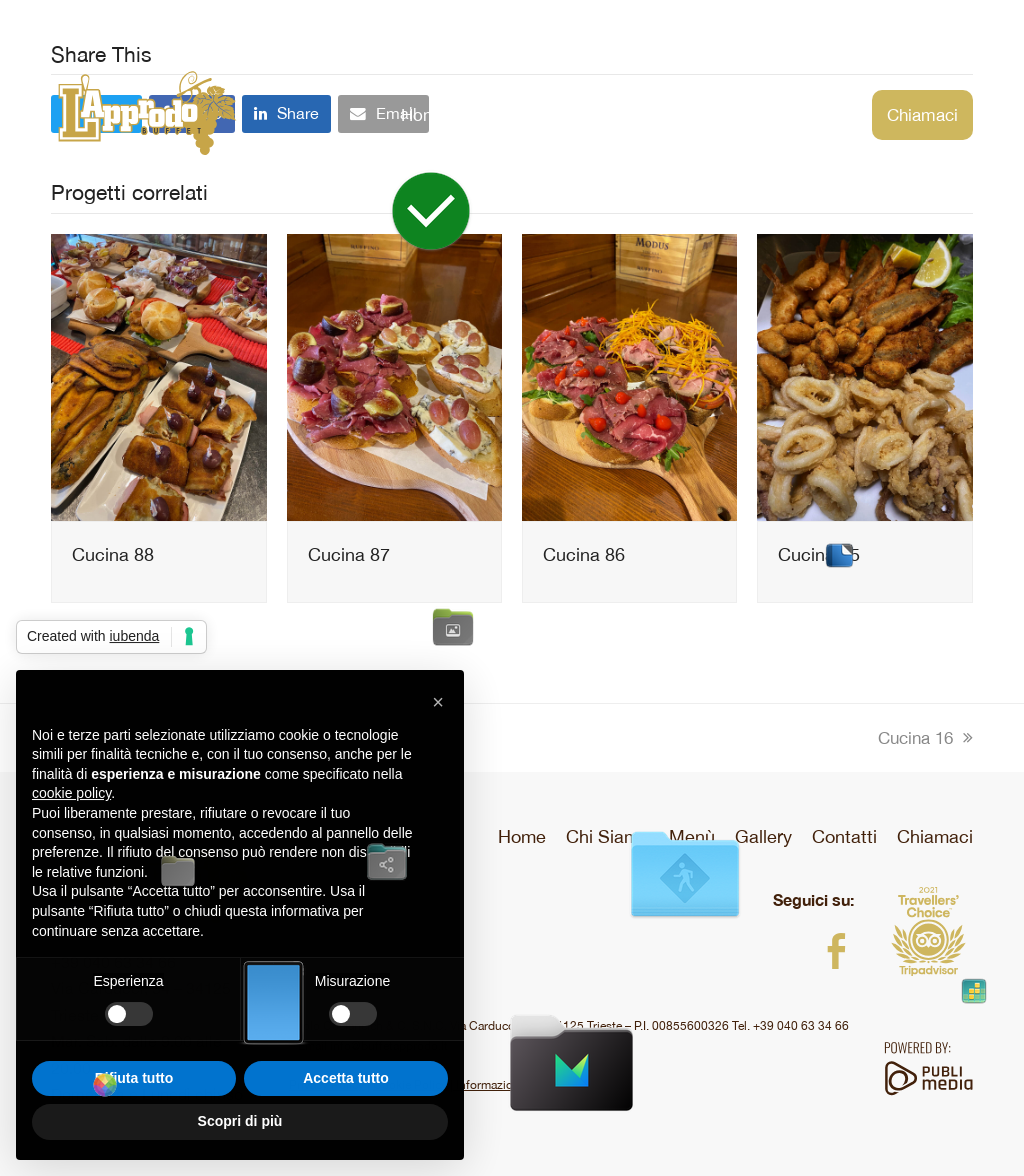 The image size is (1024, 1176). Describe the element at coordinates (974, 991) in the screenshot. I see `launch quadrapassel tetris-style puzzle game` at that location.